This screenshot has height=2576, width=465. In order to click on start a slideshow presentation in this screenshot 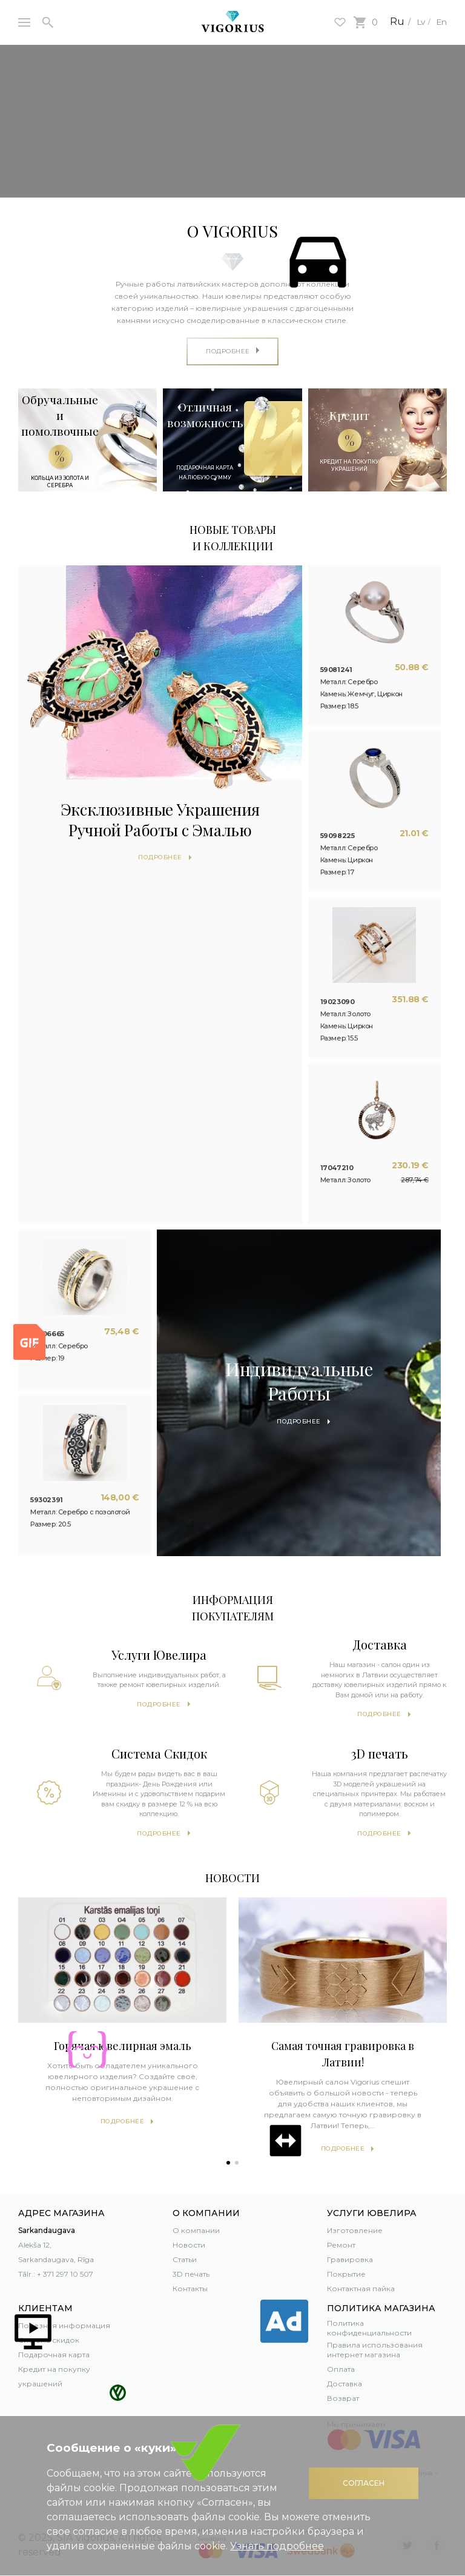, I will do `click(33, 2331)`.